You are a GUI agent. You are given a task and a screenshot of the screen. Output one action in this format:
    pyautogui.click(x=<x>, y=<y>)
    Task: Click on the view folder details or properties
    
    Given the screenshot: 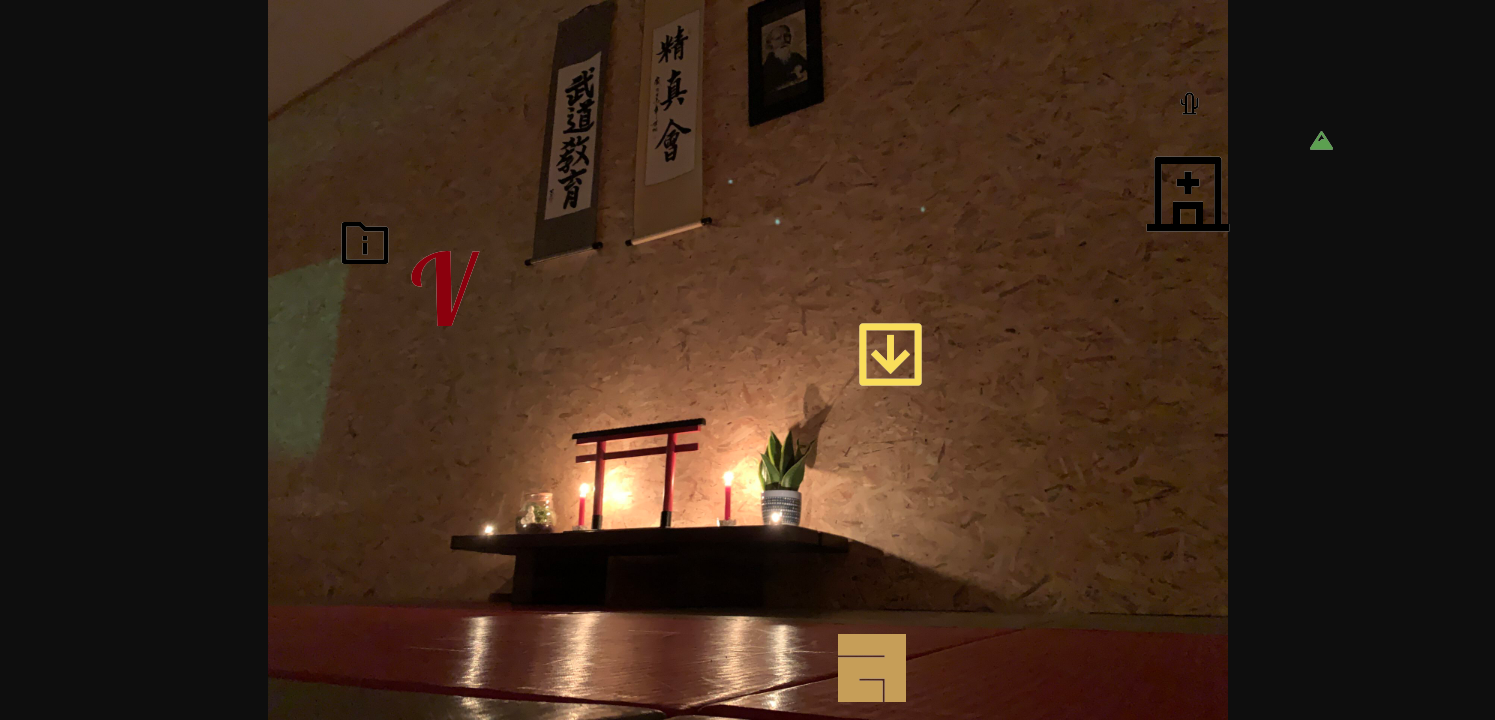 What is the action you would take?
    pyautogui.click(x=365, y=243)
    